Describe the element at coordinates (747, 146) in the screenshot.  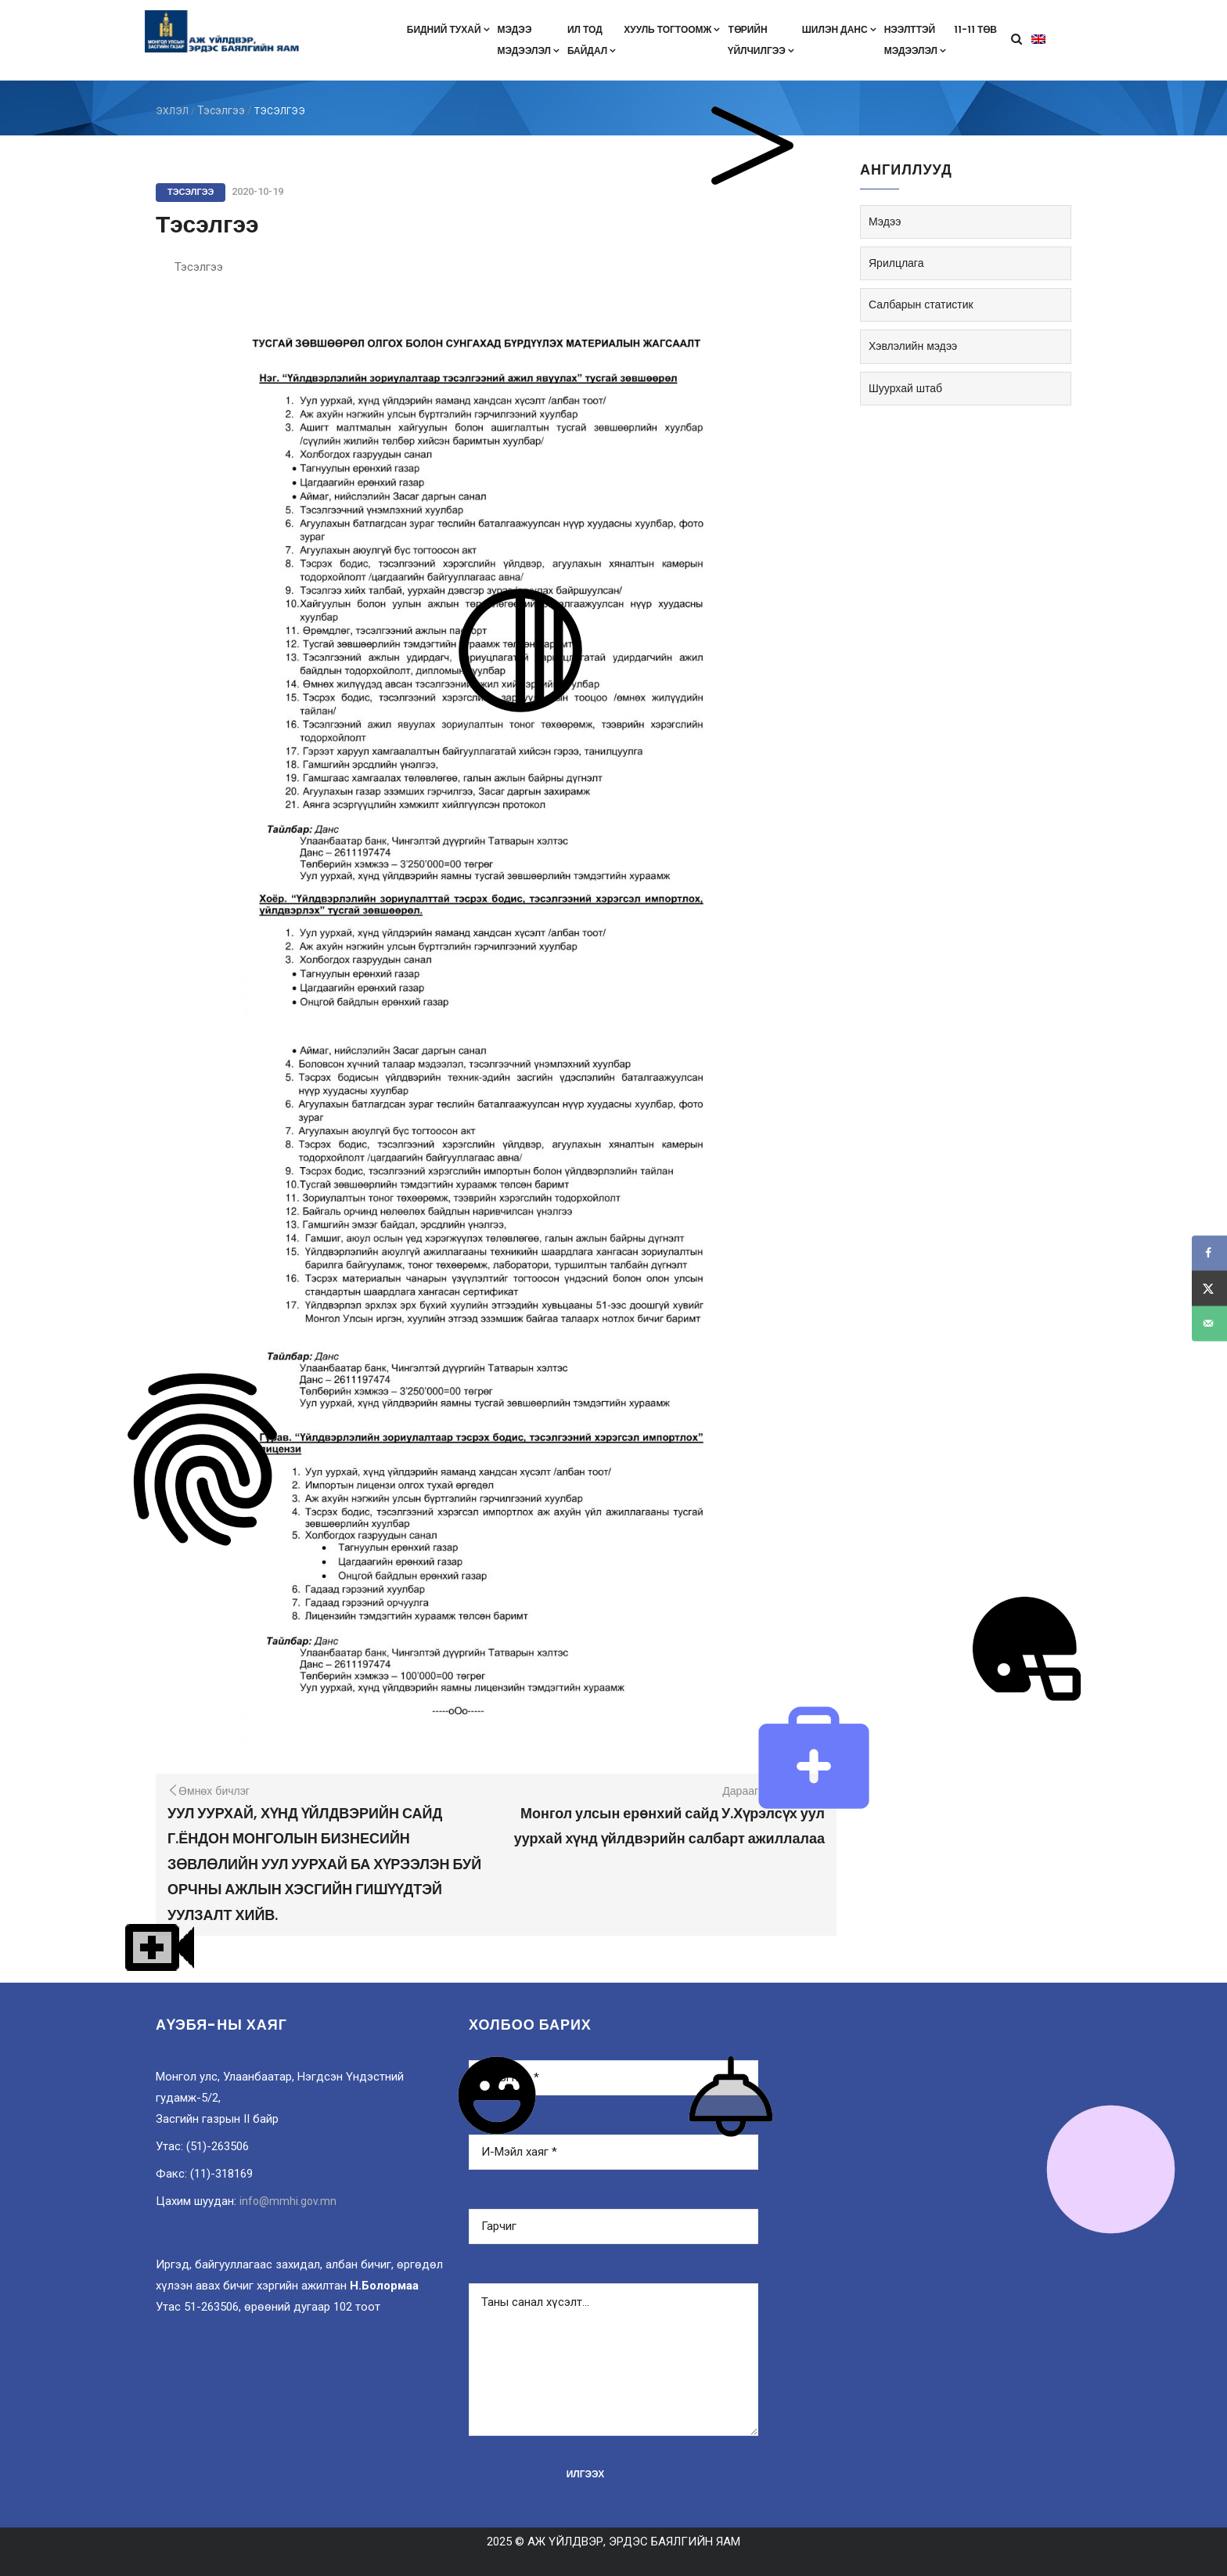
I see `navigate to the next item or page` at that location.